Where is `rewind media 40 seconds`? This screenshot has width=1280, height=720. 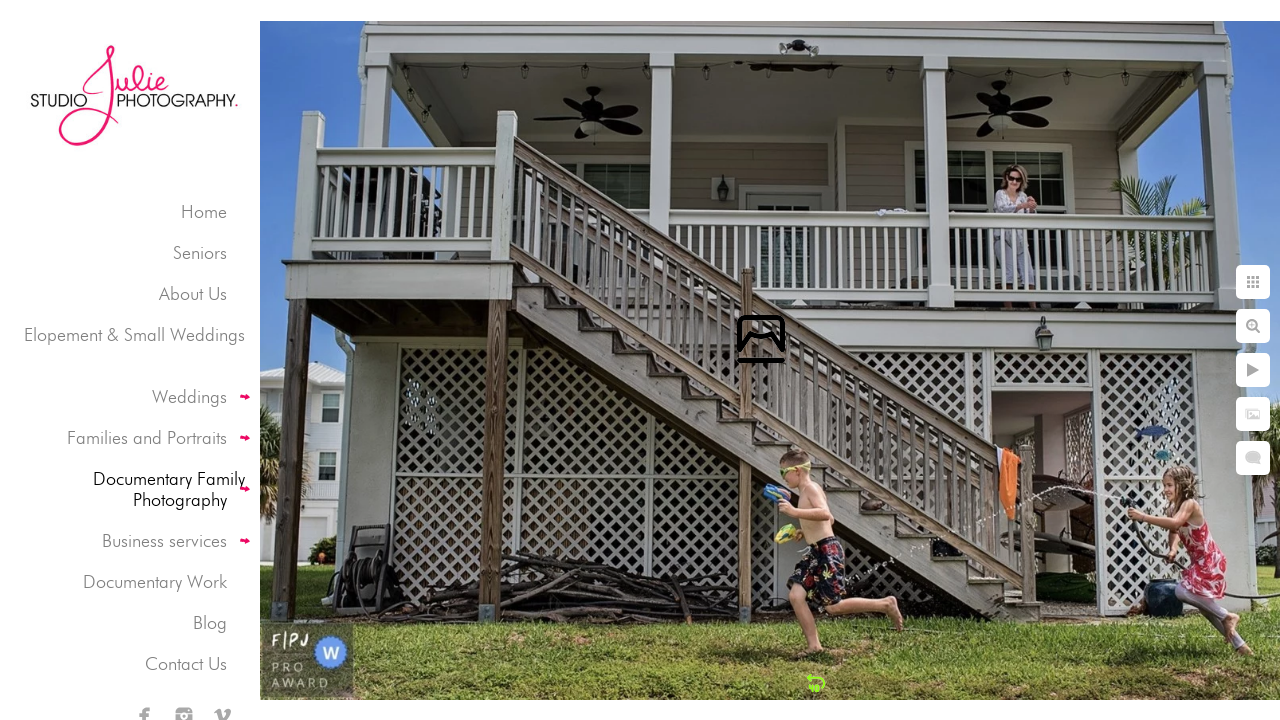
rewind media 40 seconds is located at coordinates (815, 683).